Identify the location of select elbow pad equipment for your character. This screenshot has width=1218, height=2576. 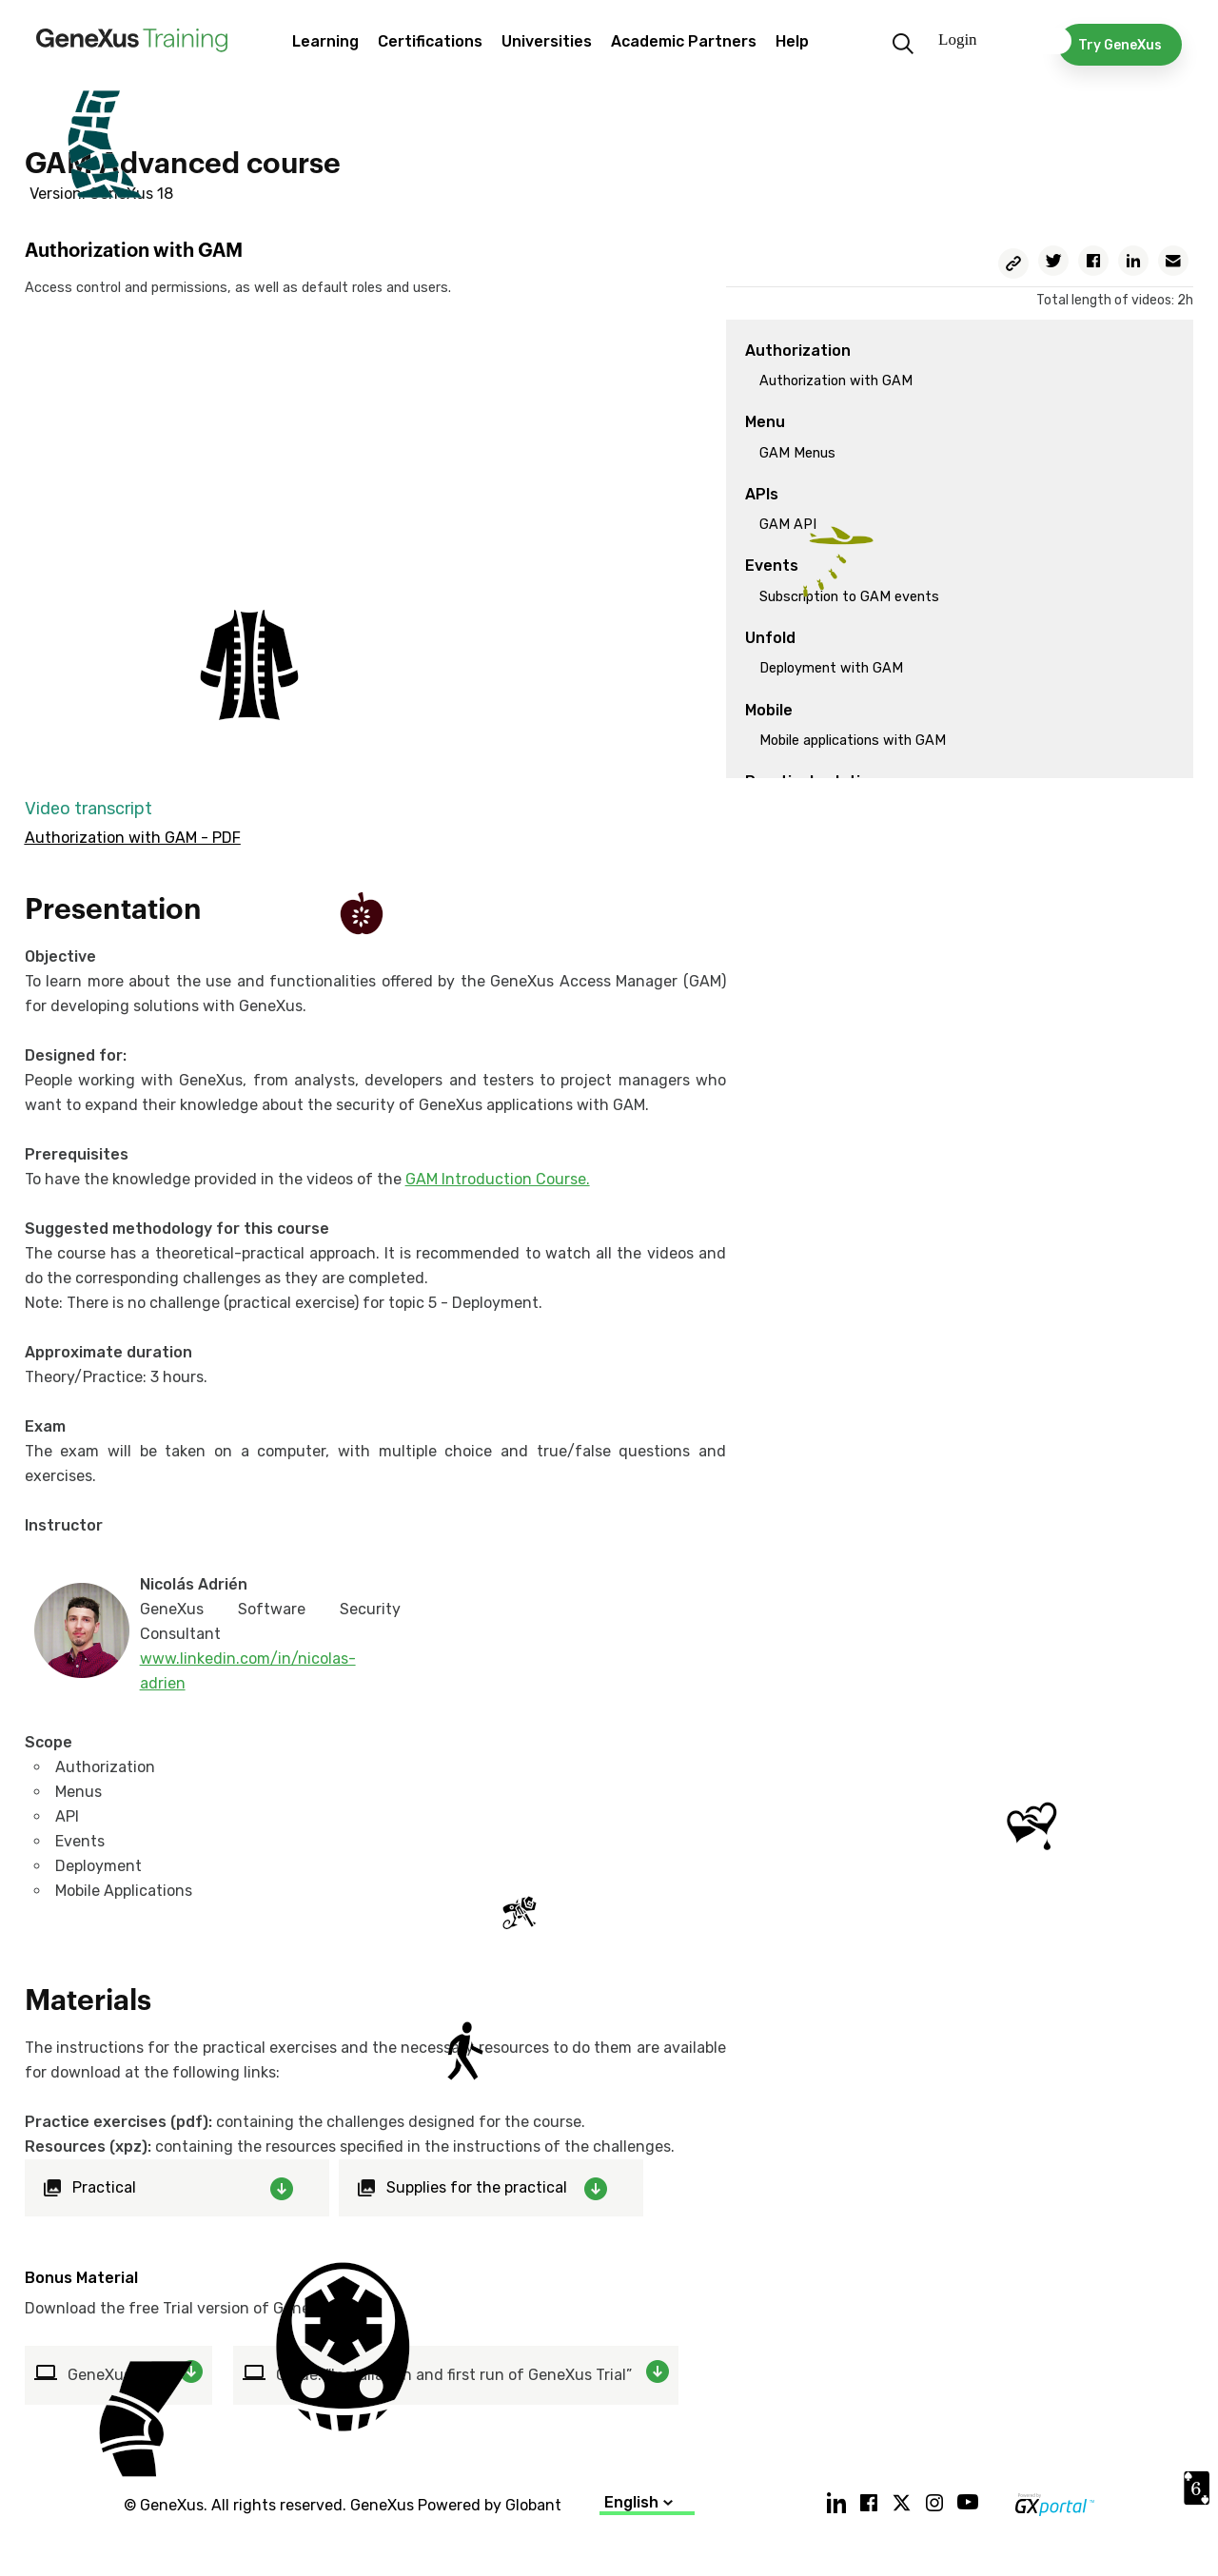
(135, 2418).